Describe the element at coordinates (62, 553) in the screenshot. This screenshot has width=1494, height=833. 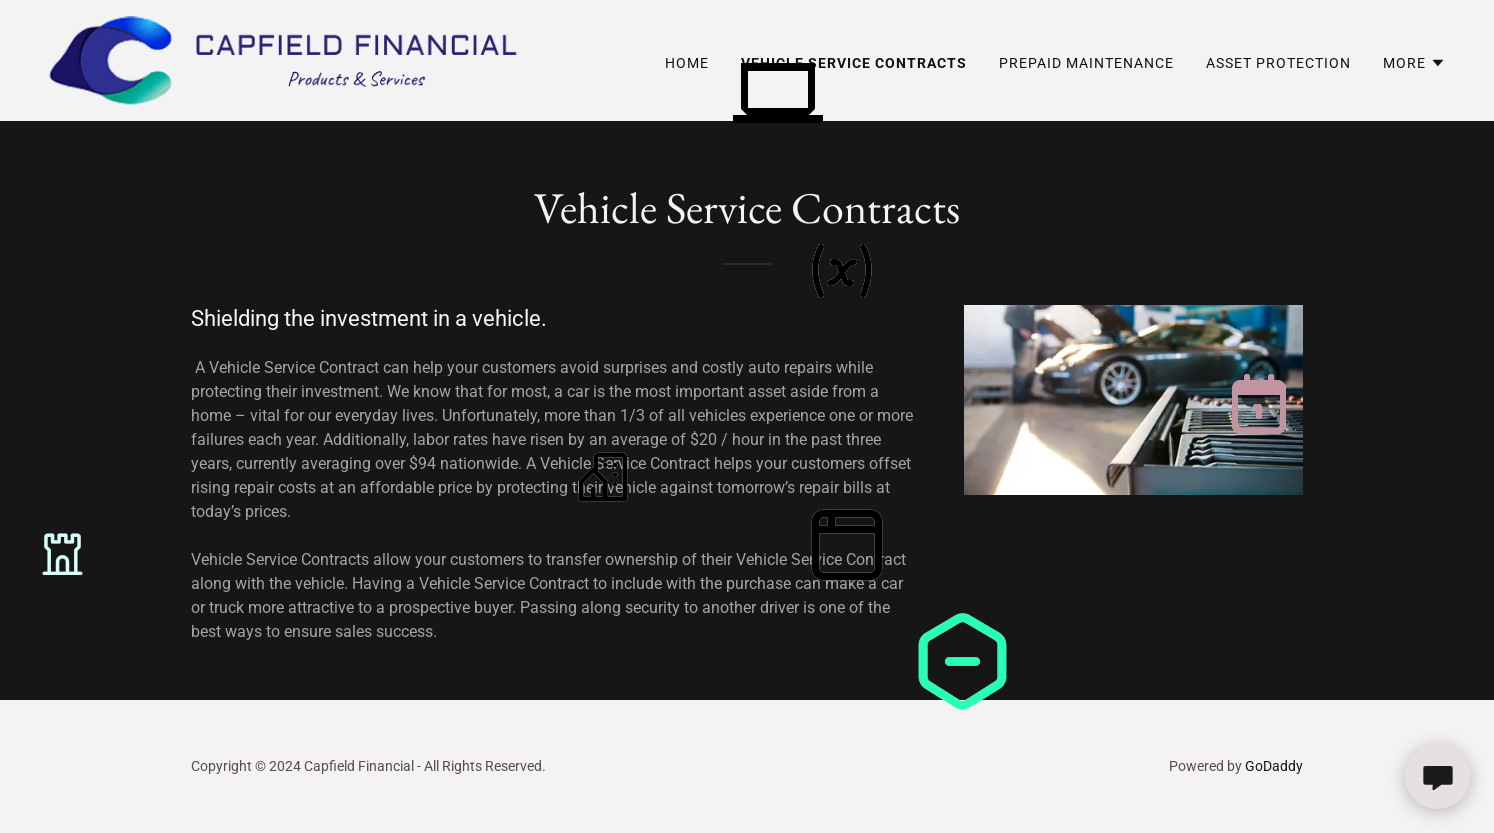
I see `access castle or fortress-themed content` at that location.